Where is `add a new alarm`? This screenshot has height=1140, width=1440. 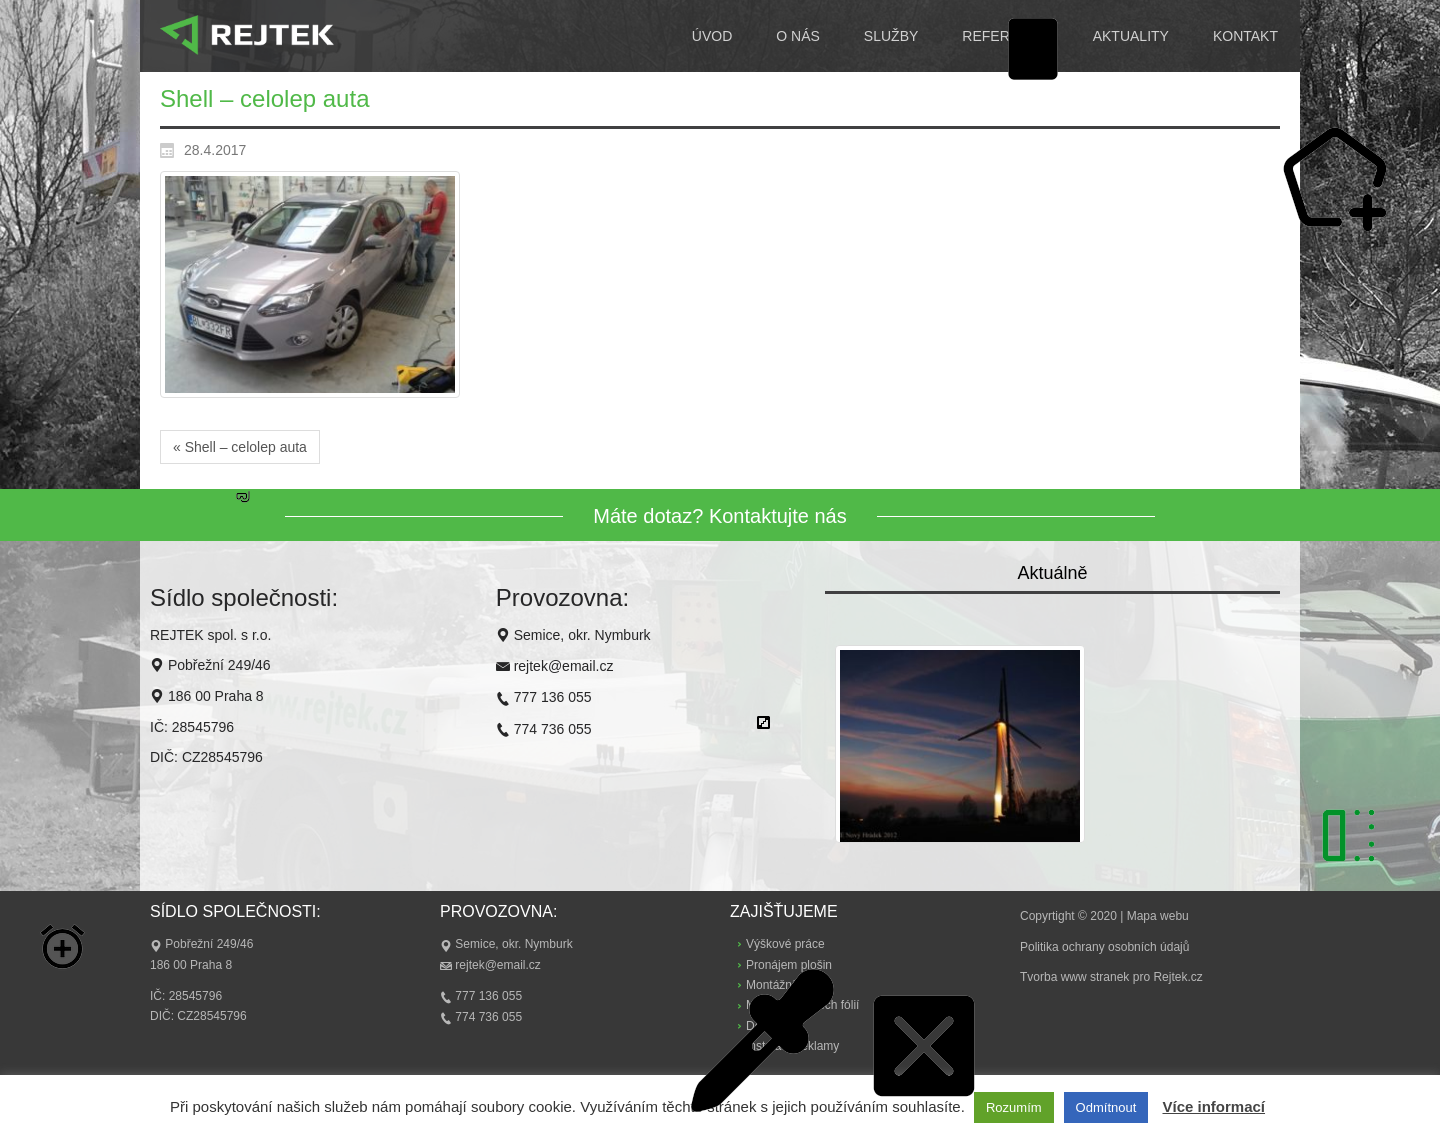 add a new alarm is located at coordinates (62, 946).